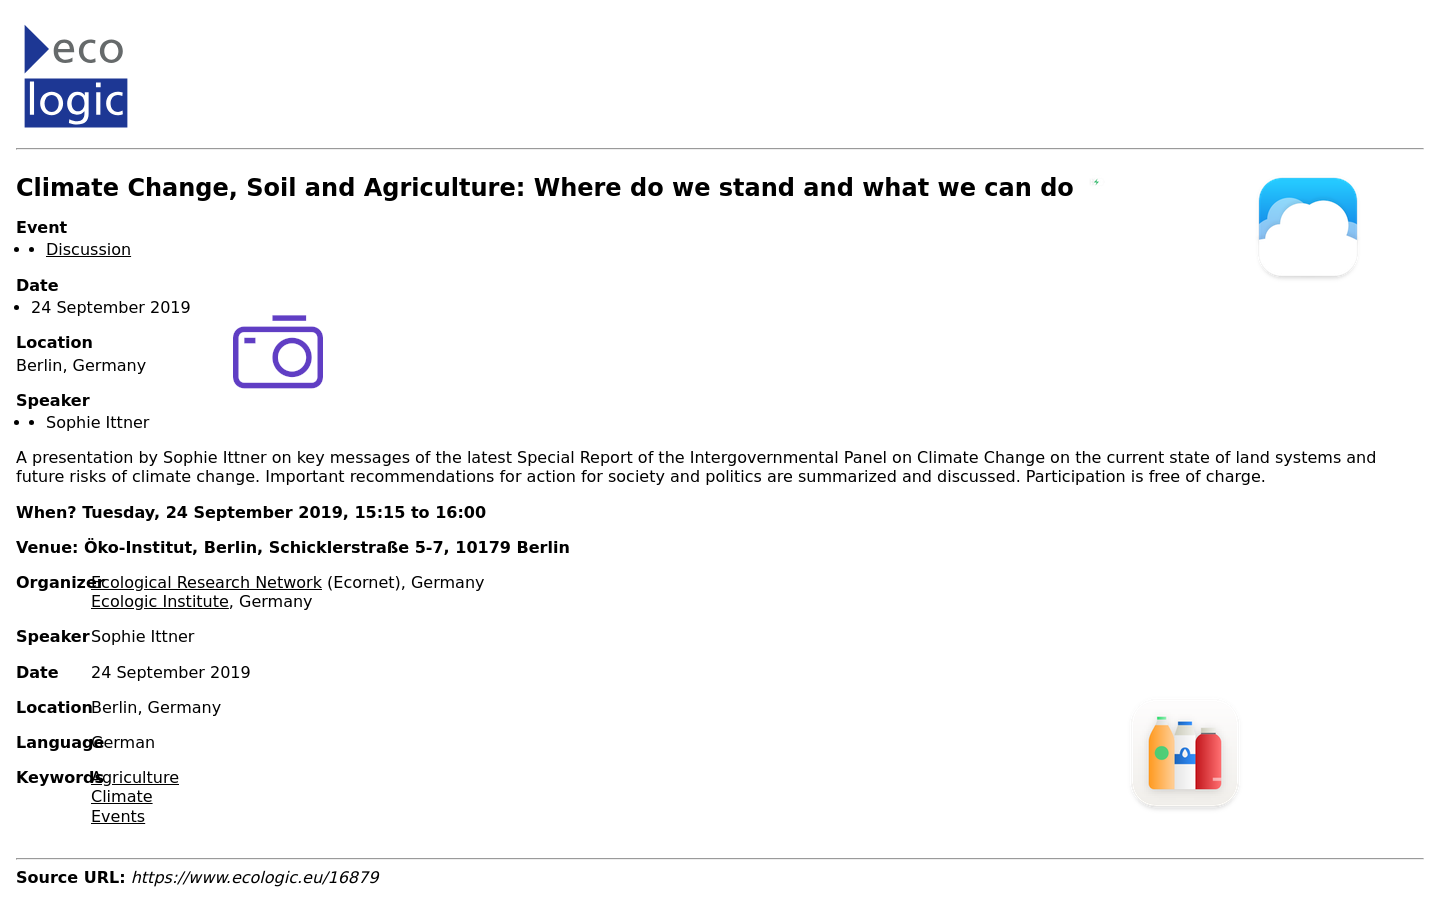  Describe the element at coordinates (1308, 227) in the screenshot. I see `access iCloud account settings` at that location.